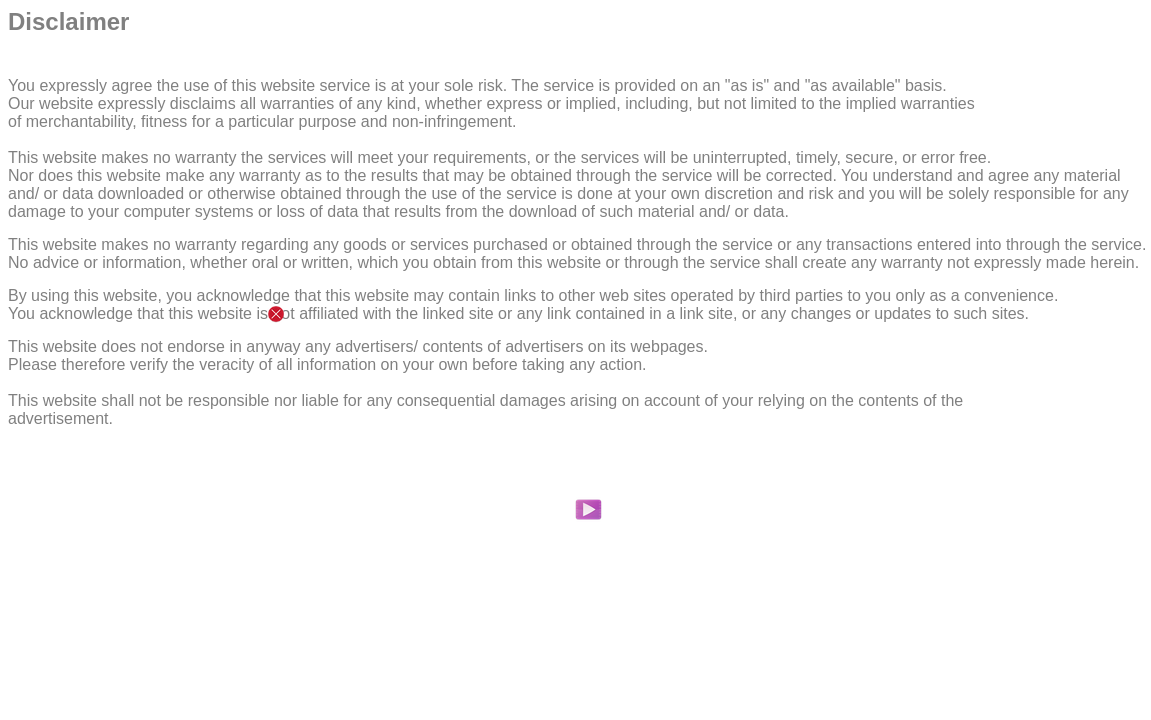 This screenshot has height=720, width=1151. I want to click on open celluloid media player, so click(588, 509).